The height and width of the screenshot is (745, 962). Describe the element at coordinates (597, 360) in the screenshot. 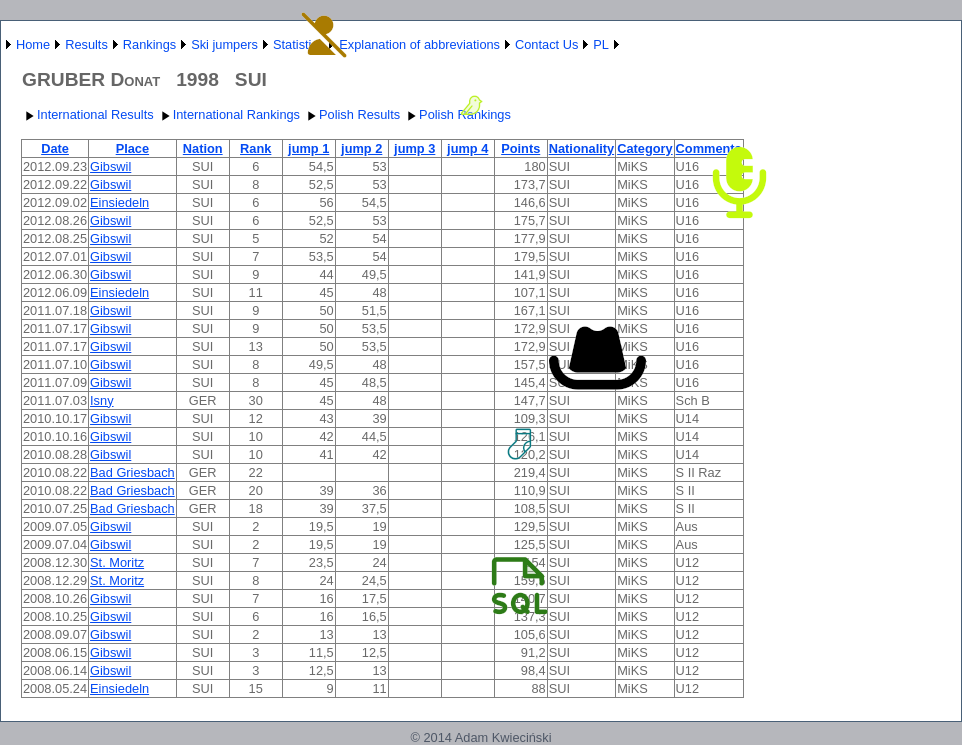

I see `select western or country theme` at that location.